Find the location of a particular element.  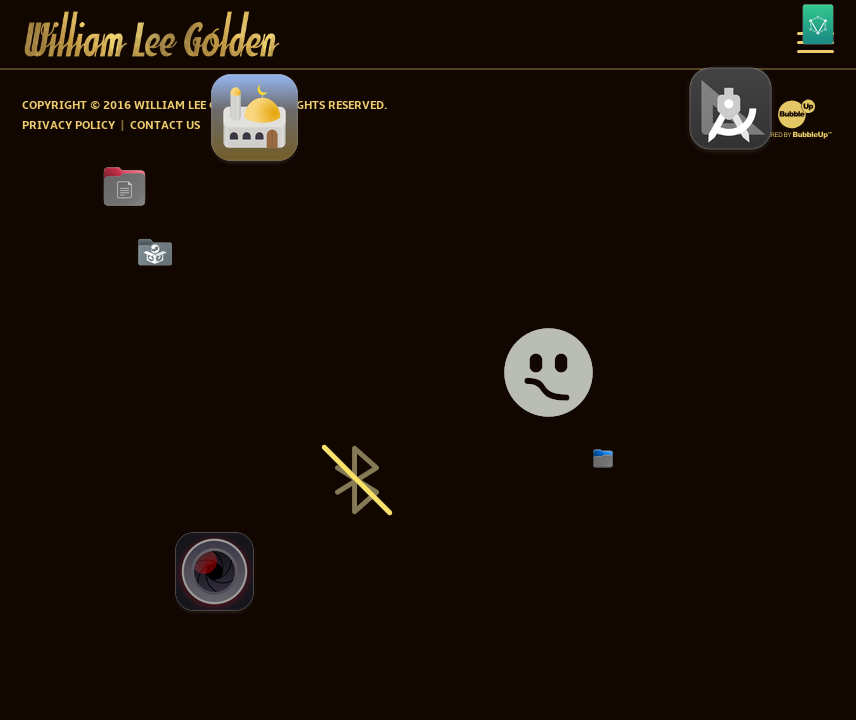

open the vaktisalah islamic prayer times app is located at coordinates (254, 117).